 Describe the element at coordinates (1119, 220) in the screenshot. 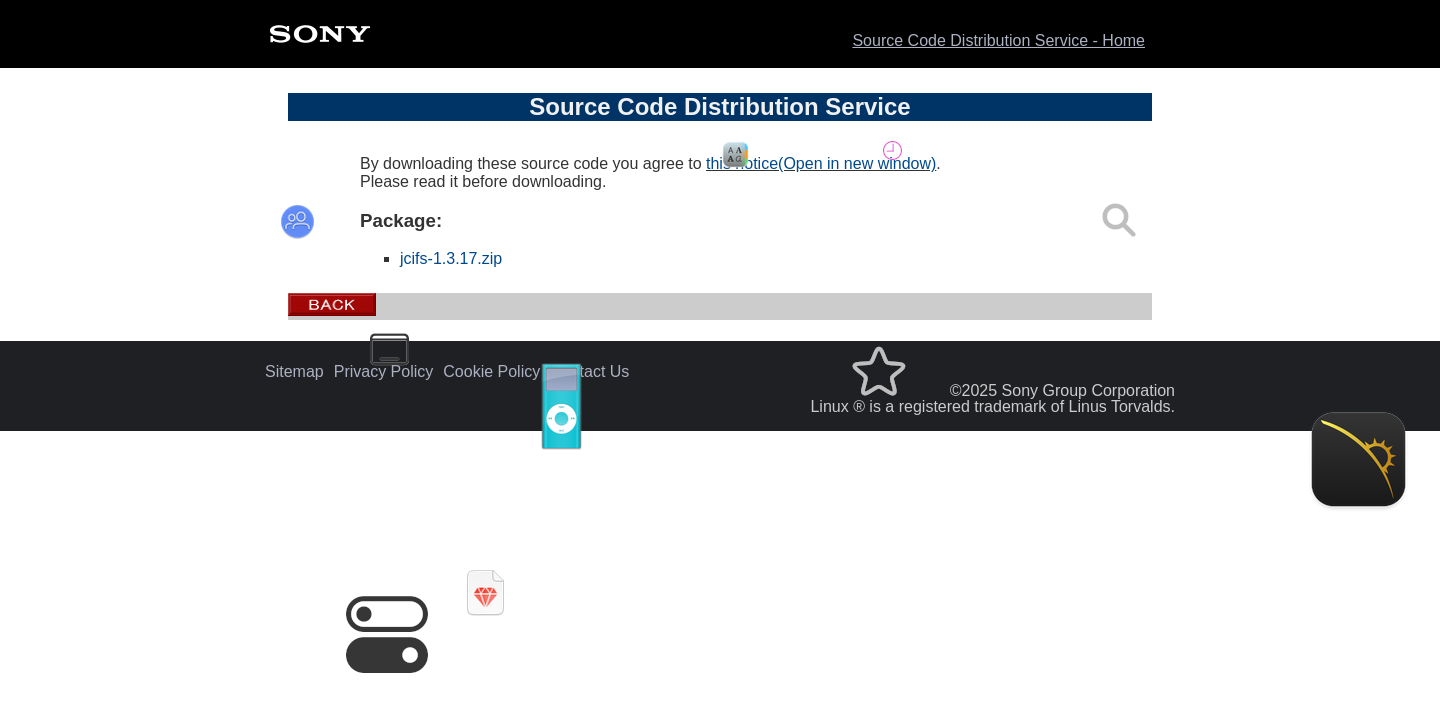

I see `search for content or items` at that location.